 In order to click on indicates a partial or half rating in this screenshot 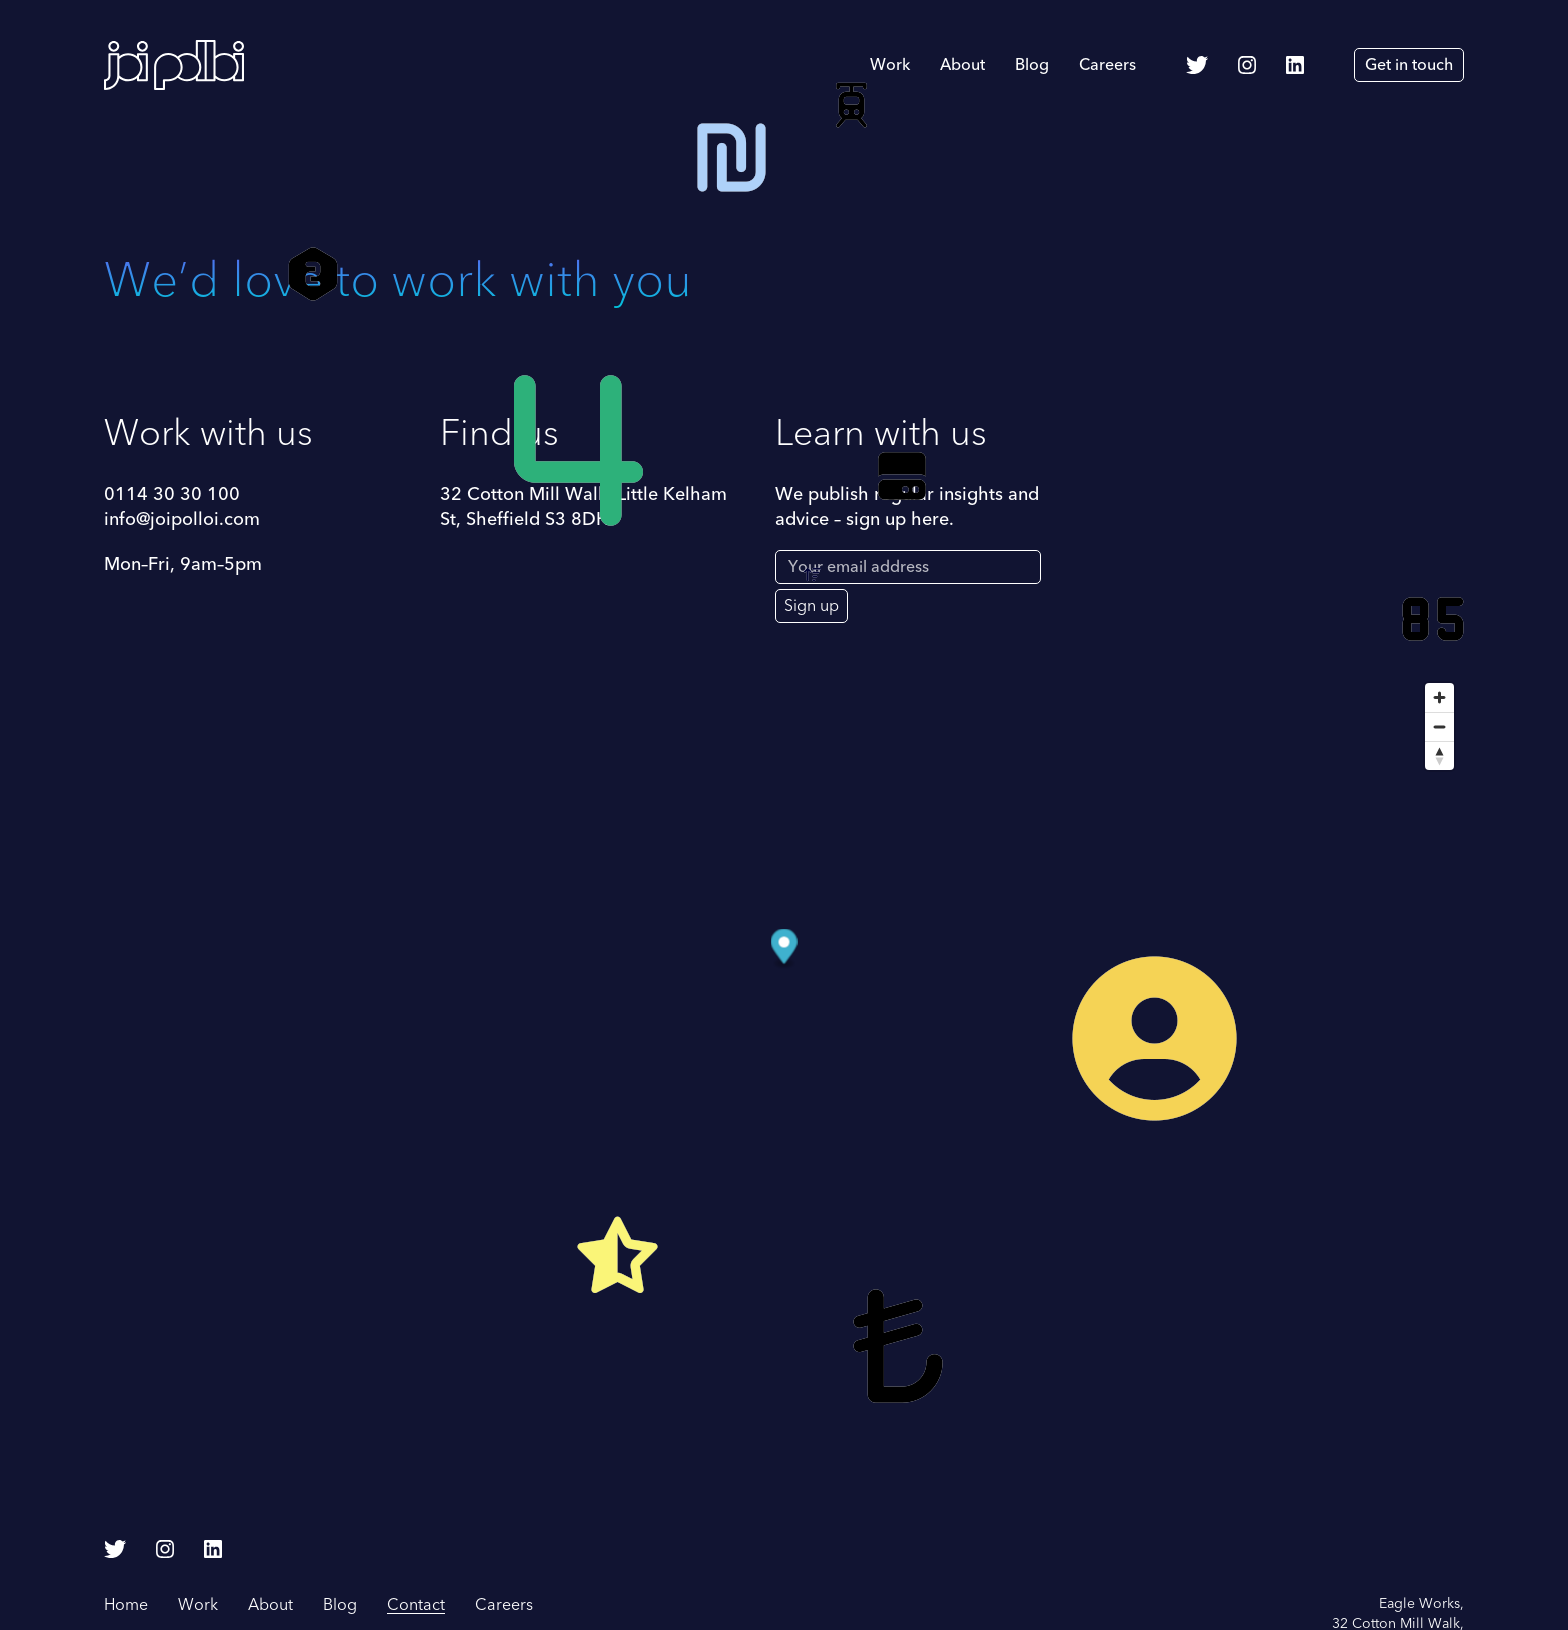, I will do `click(617, 1258)`.